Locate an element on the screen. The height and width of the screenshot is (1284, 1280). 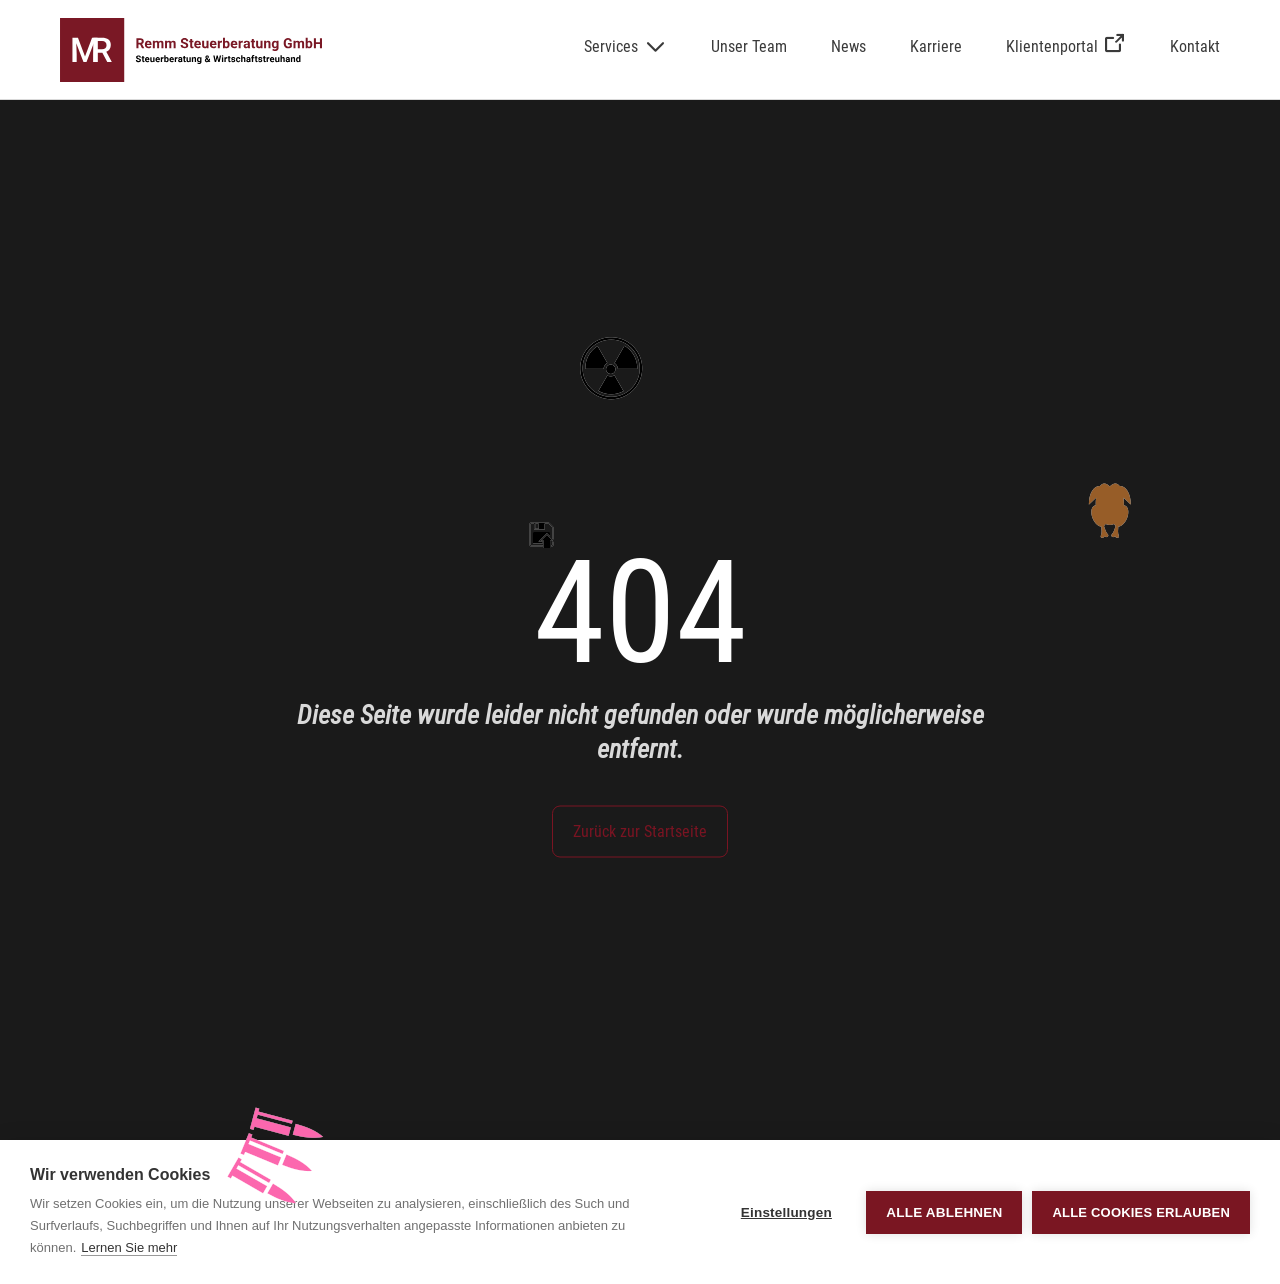
ammunition or bullet inventory indicator is located at coordinates (274, 1155).